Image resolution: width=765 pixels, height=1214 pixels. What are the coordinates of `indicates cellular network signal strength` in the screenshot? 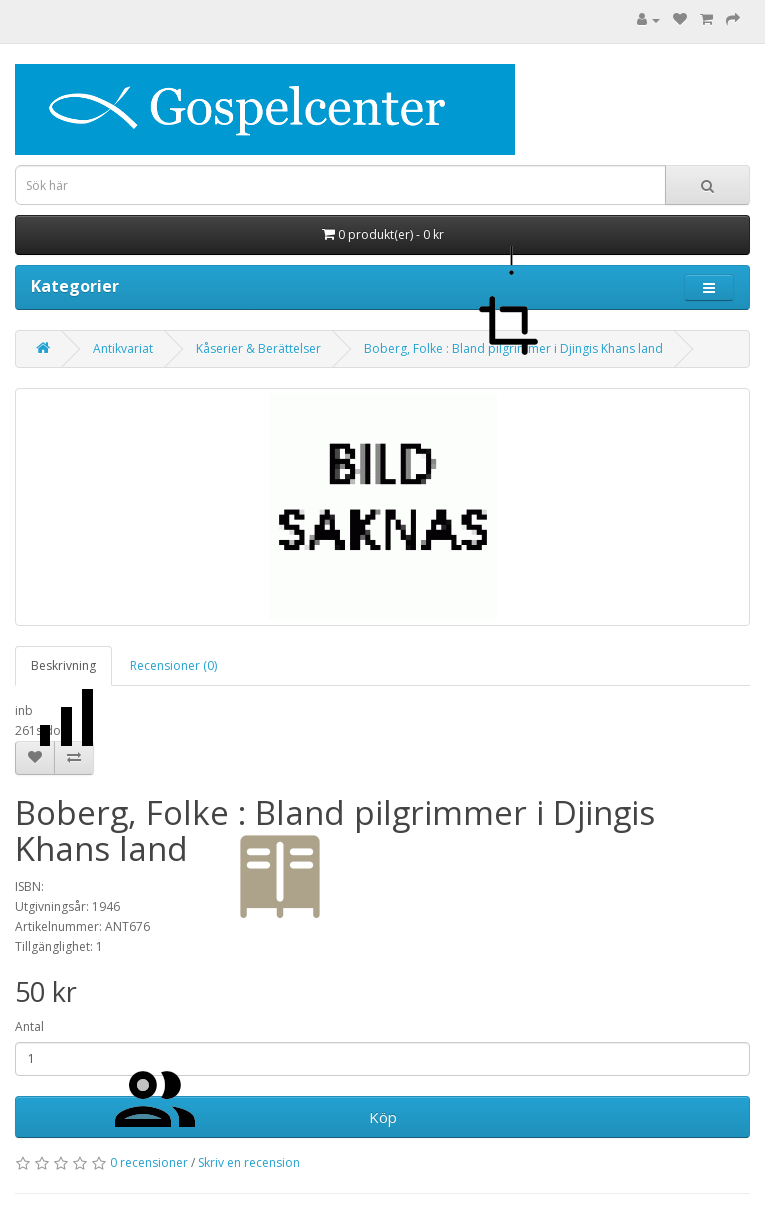 It's located at (64, 717).